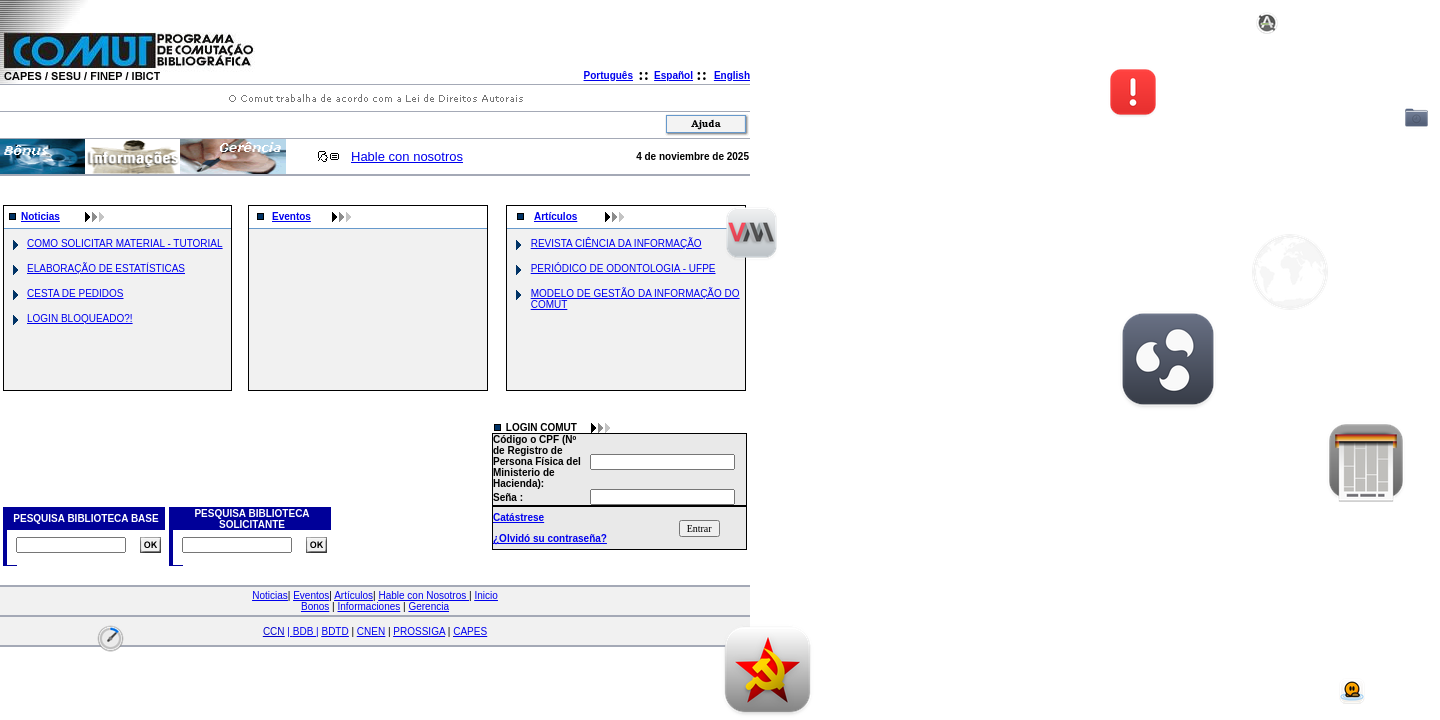  What do you see at coordinates (1352, 691) in the screenshot?
I see `launch DDNet game application` at bounding box center [1352, 691].